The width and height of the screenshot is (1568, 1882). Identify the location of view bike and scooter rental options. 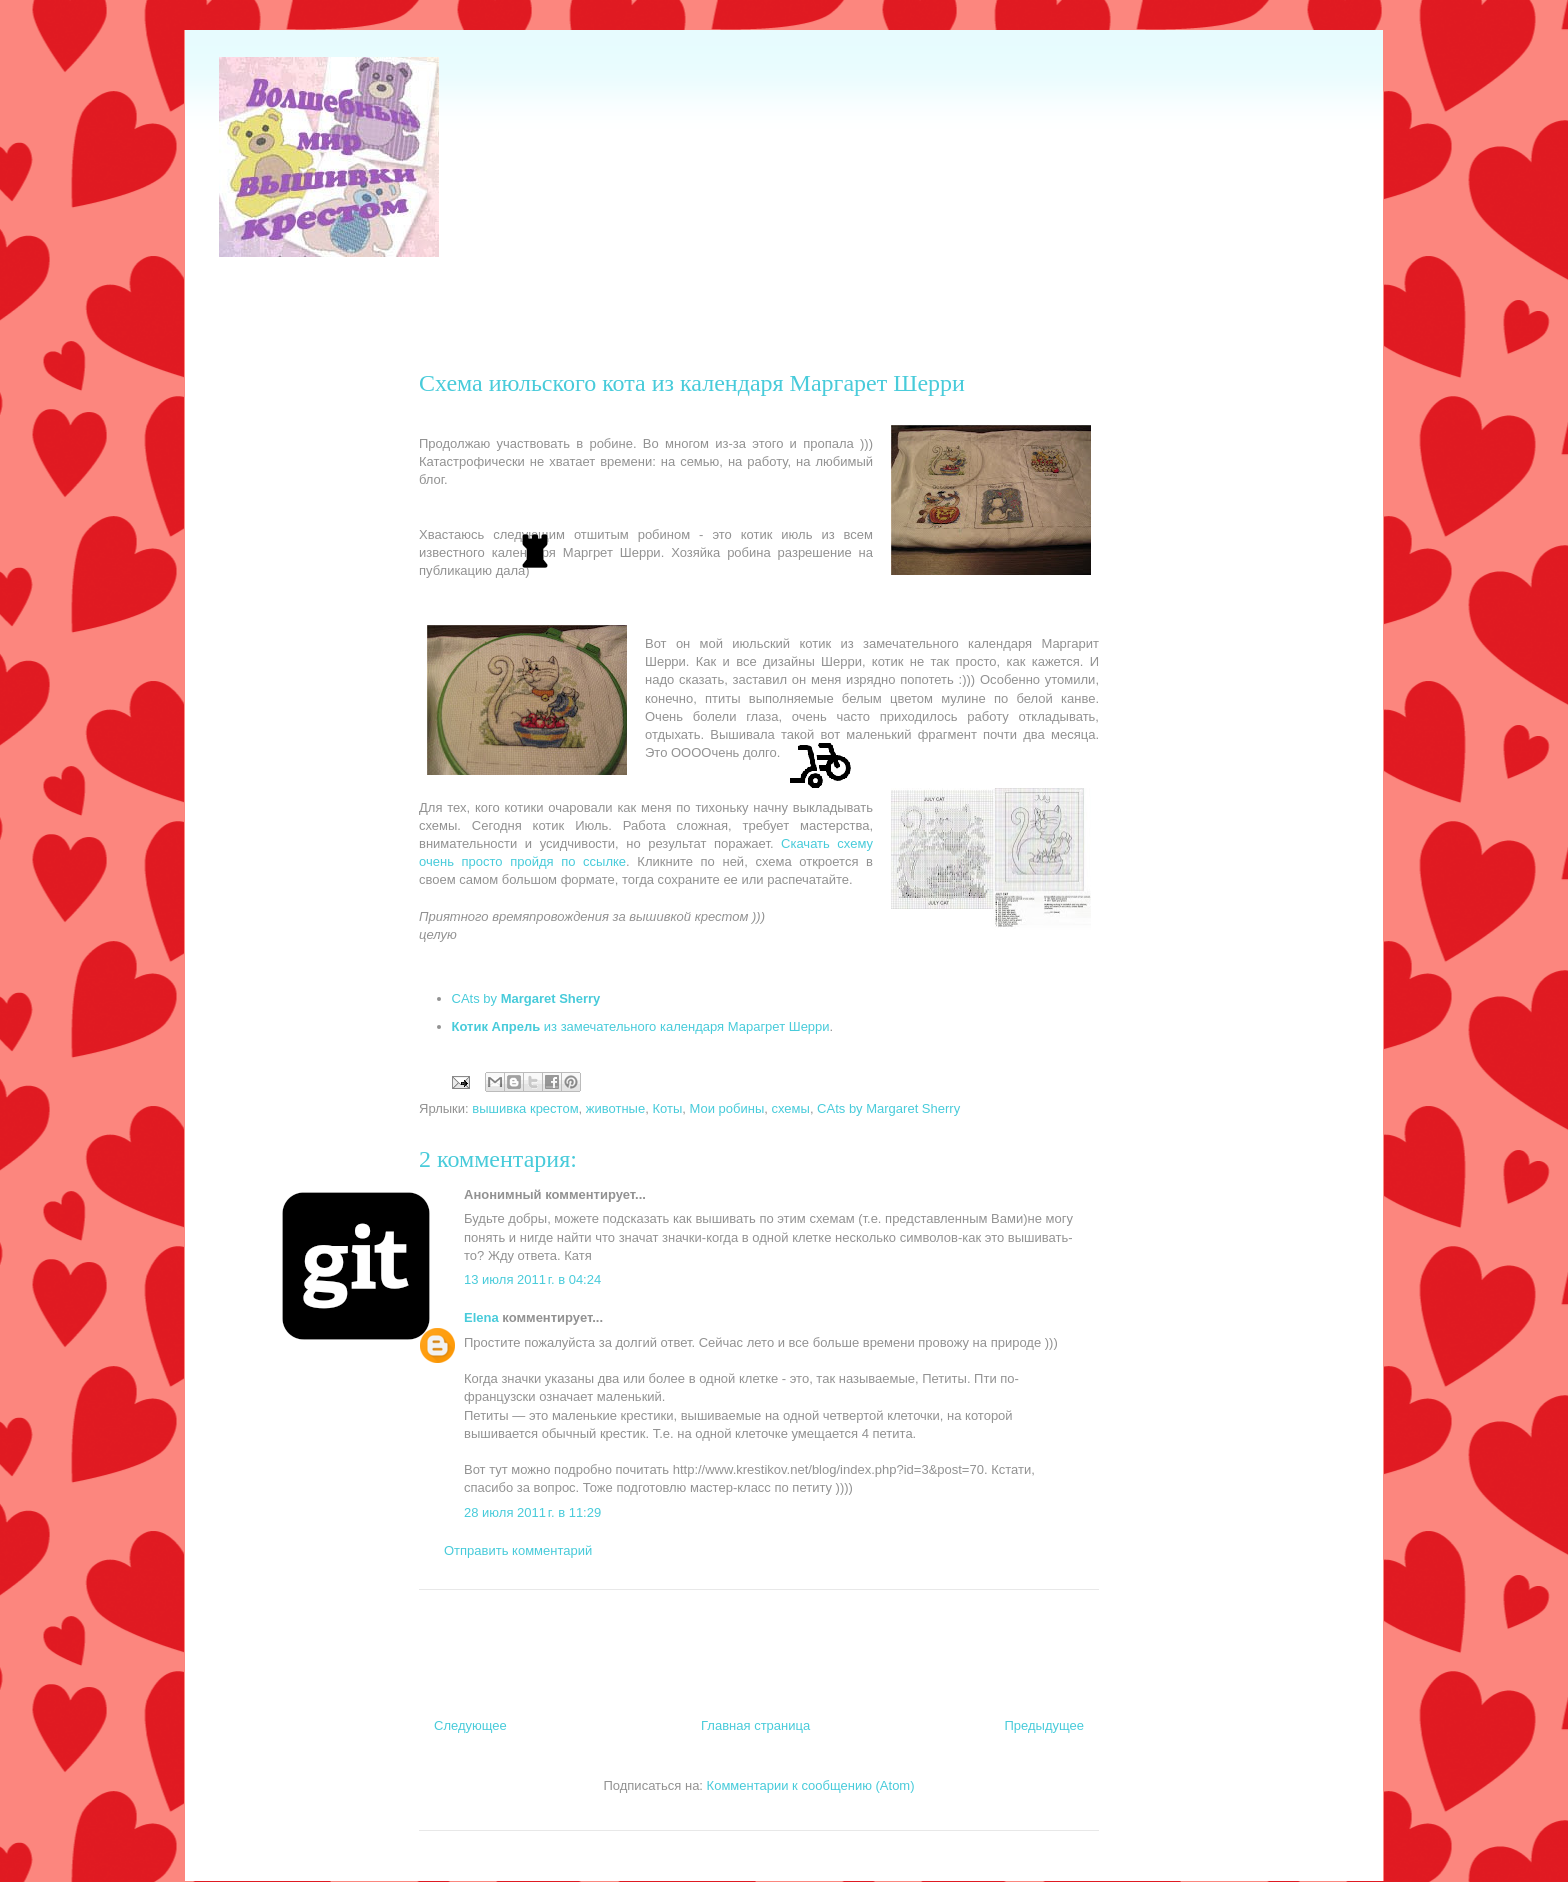
(820, 765).